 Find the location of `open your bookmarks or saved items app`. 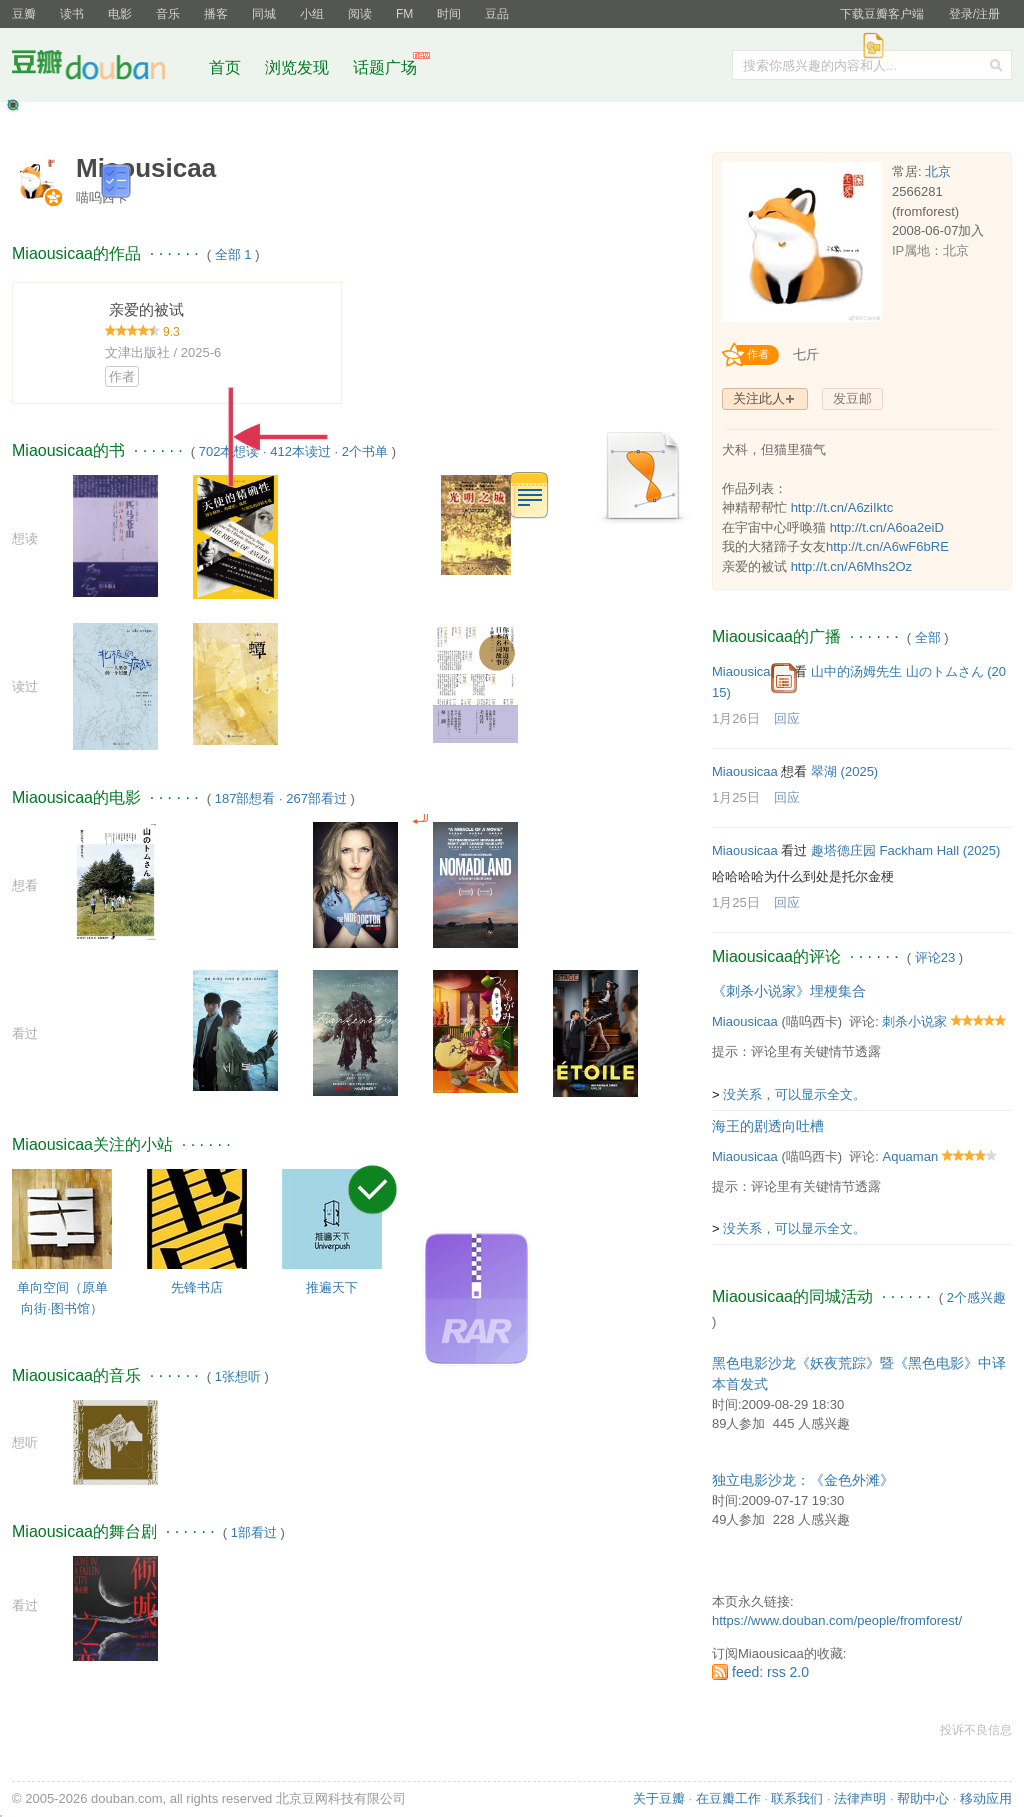

open your bookmarks or saved items app is located at coordinates (116, 181).